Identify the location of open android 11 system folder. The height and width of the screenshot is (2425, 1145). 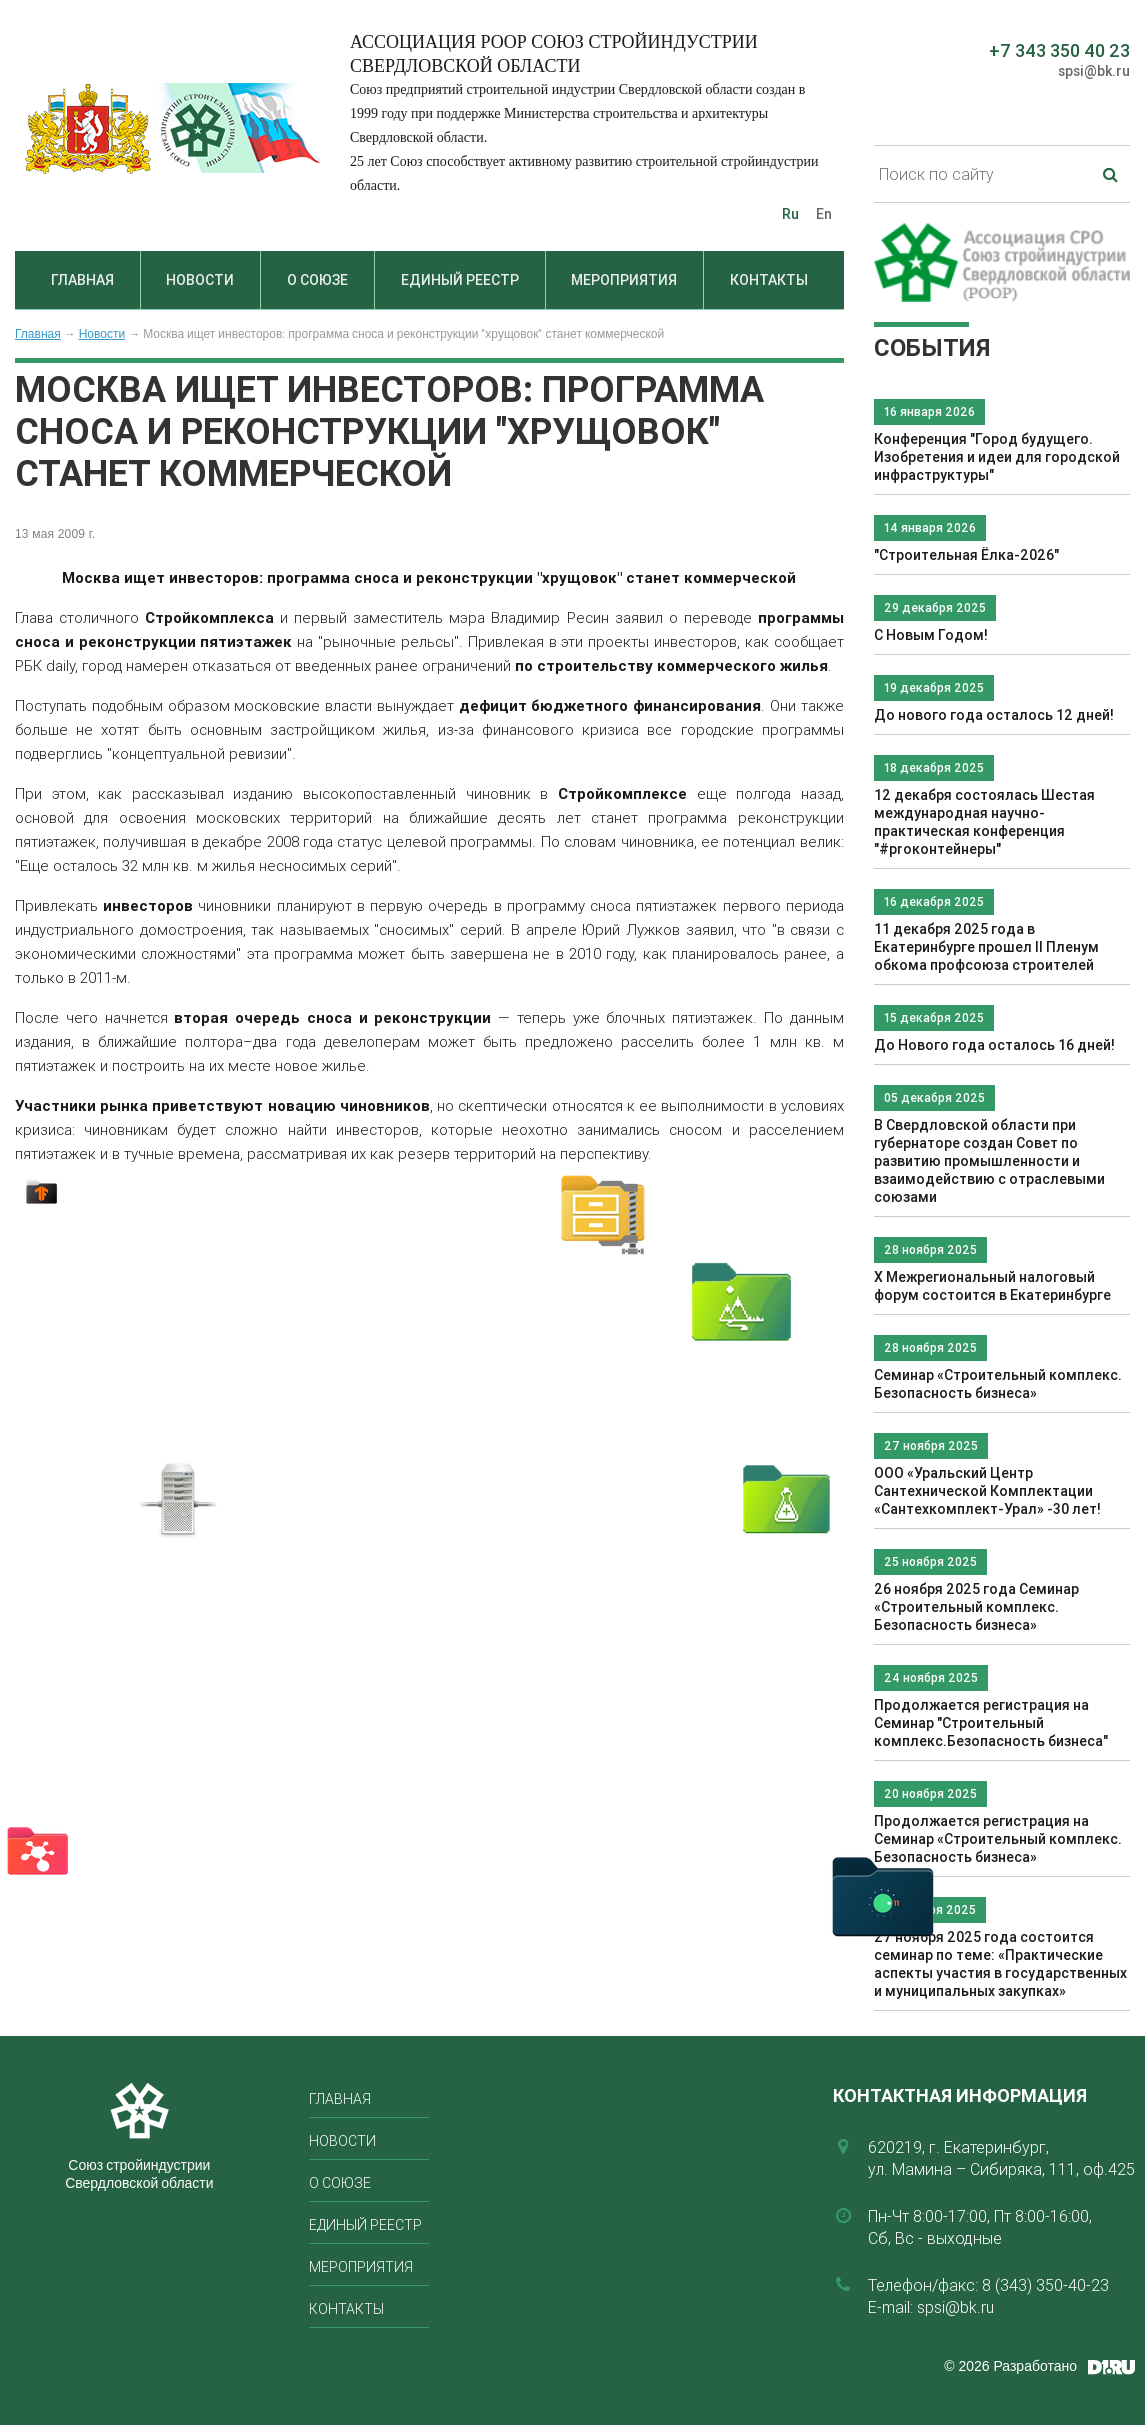
(882, 1899).